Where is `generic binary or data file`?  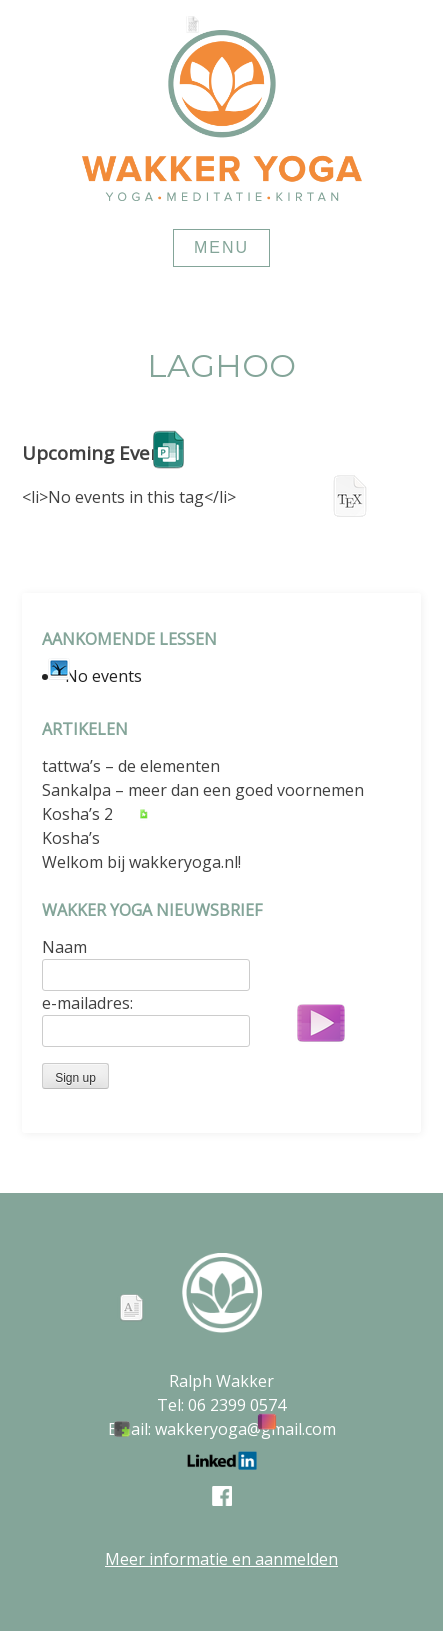 generic binary or data file is located at coordinates (192, 24).